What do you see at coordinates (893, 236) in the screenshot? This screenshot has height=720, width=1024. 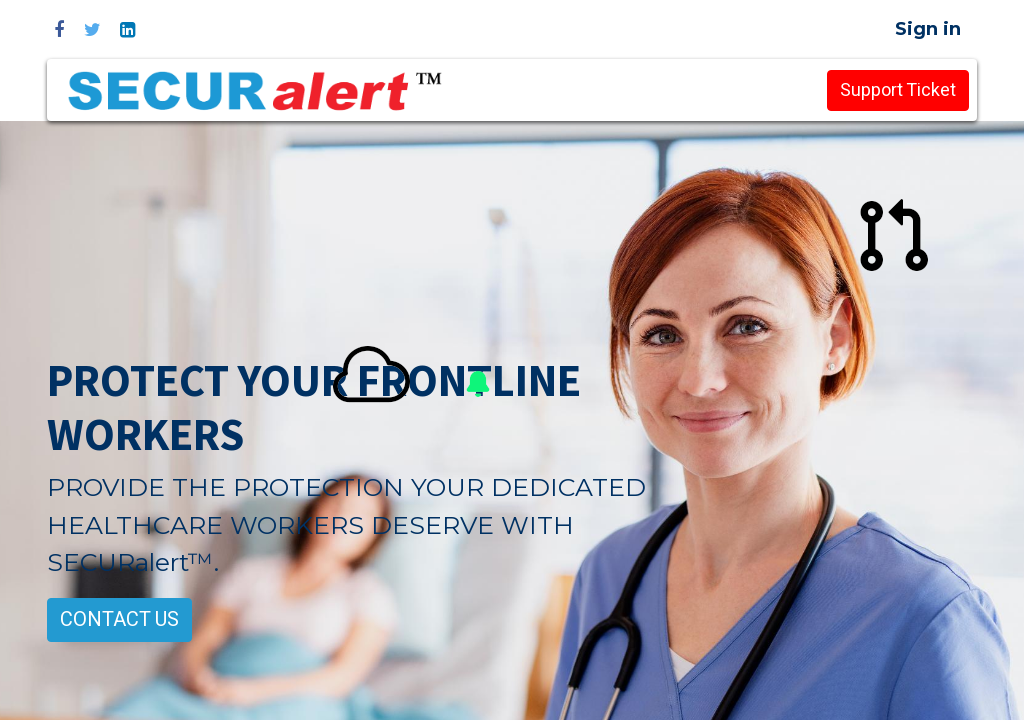 I see `create or view a git pull request` at bounding box center [893, 236].